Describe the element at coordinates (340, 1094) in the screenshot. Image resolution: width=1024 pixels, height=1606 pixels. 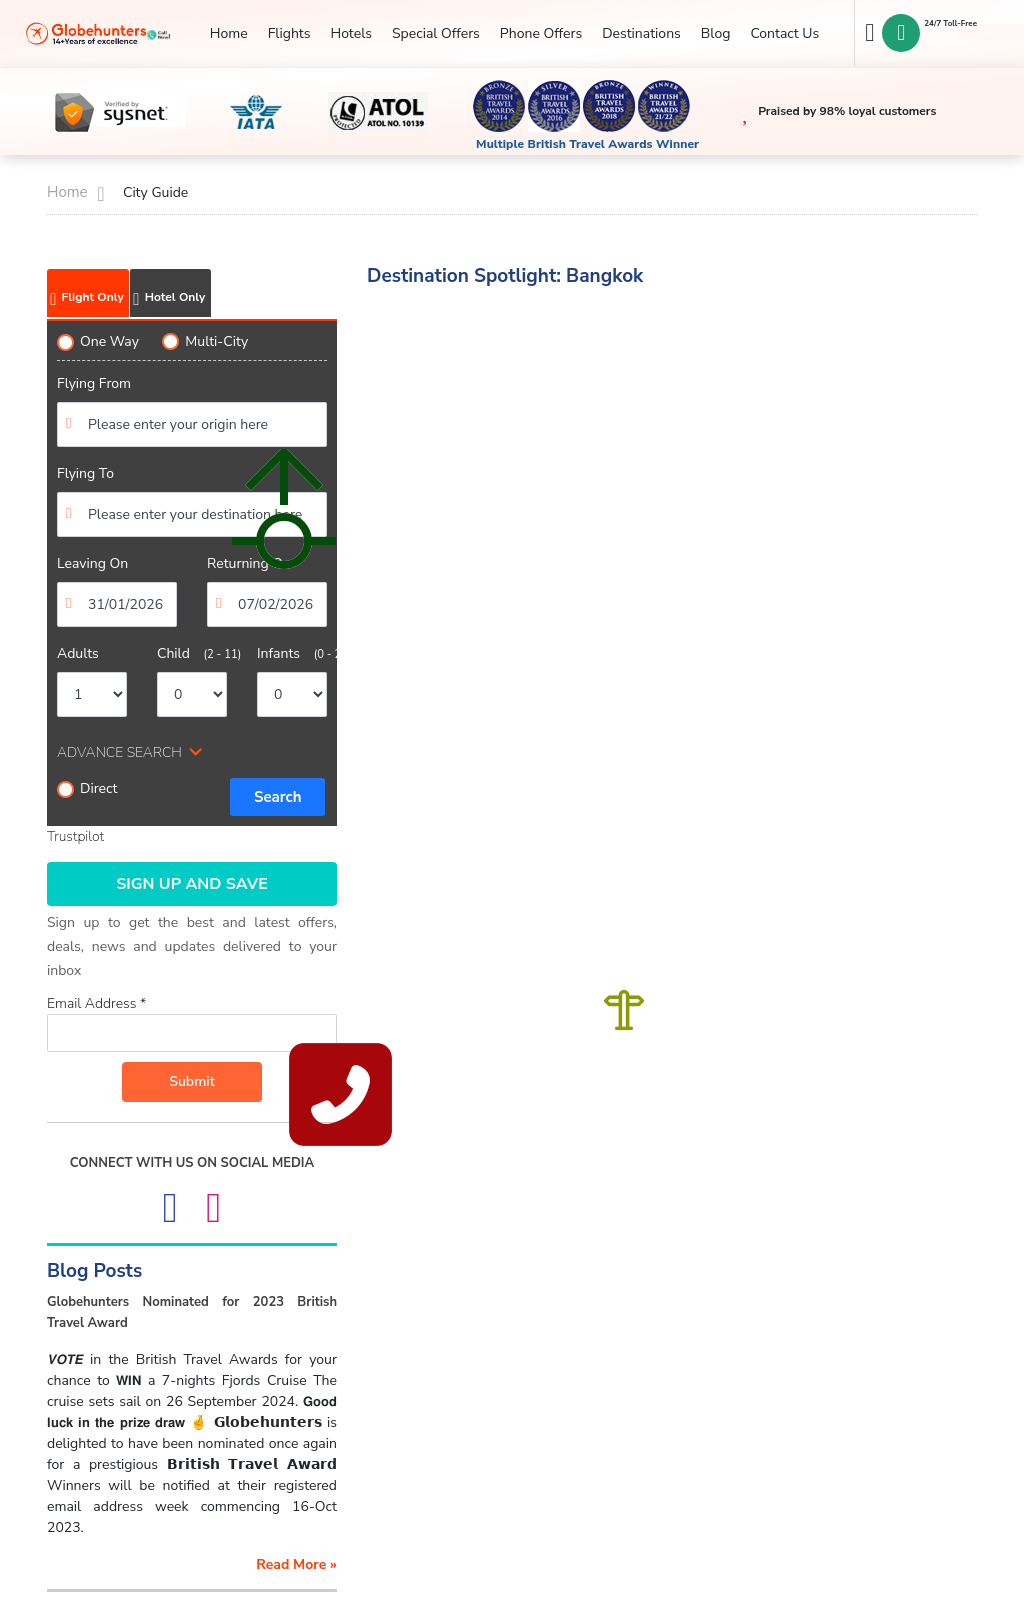
I see `tap to make a phone call` at that location.